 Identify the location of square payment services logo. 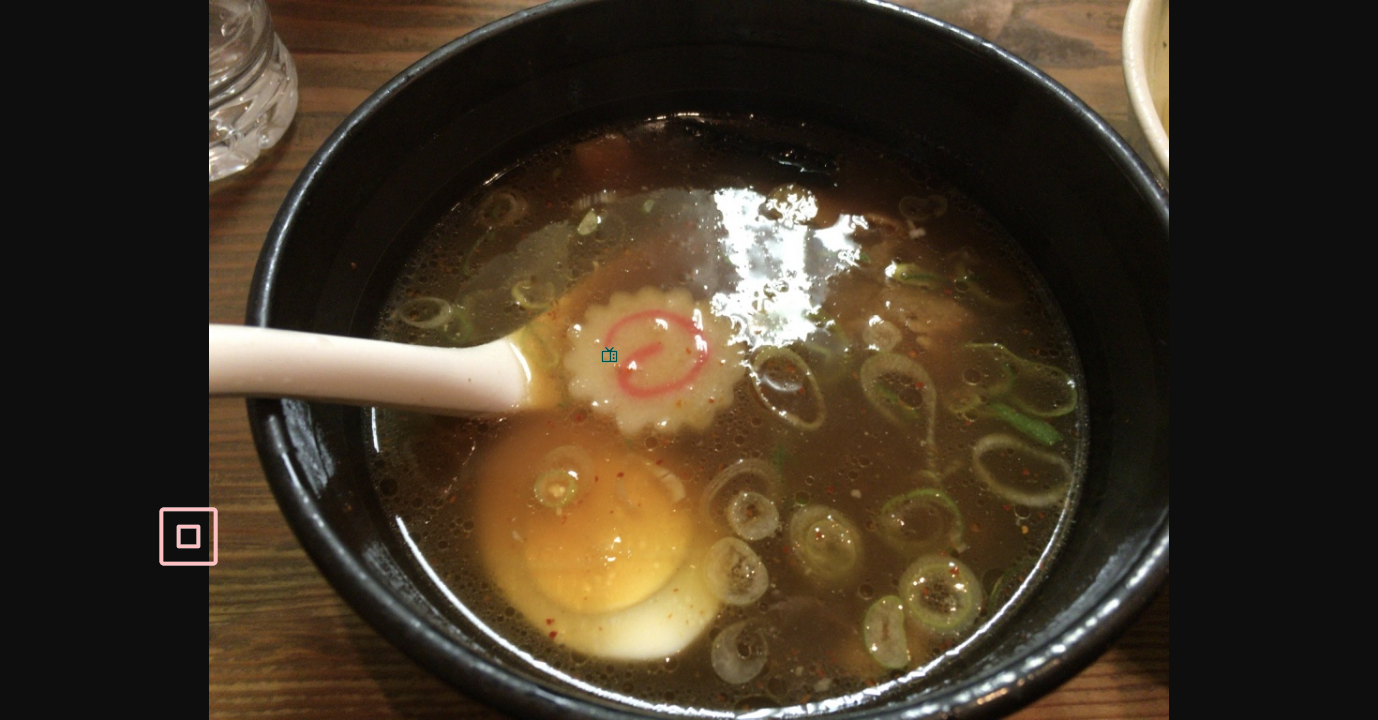
(188, 536).